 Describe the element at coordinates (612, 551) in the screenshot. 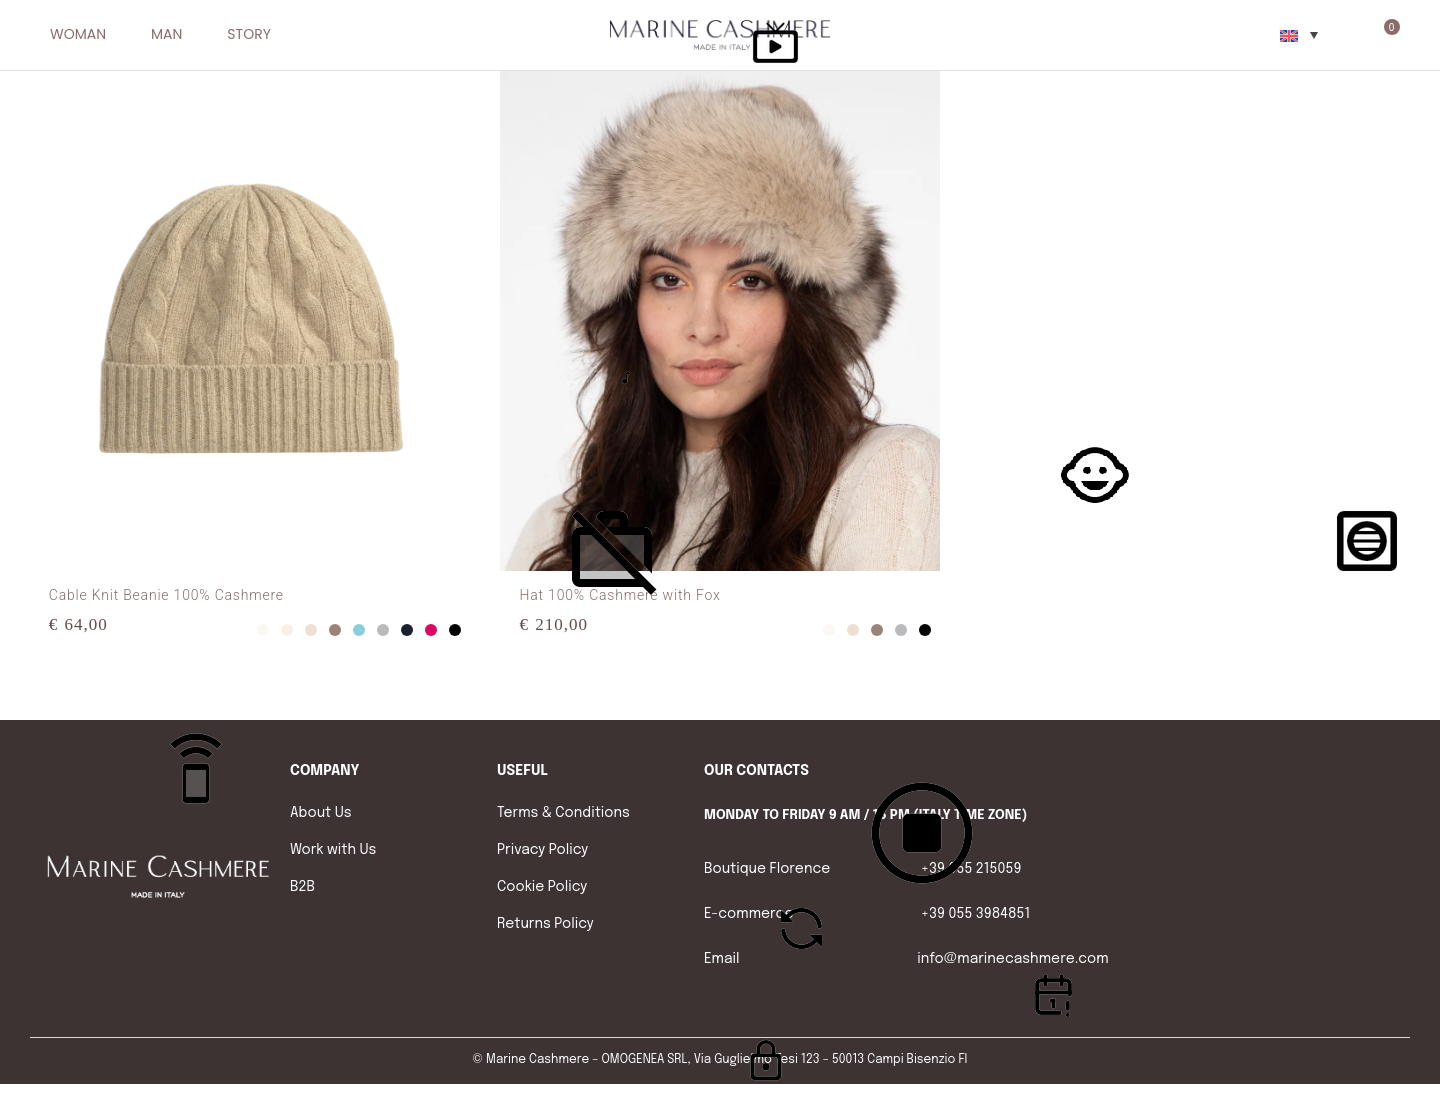

I see `work mode disabled or turned off` at that location.